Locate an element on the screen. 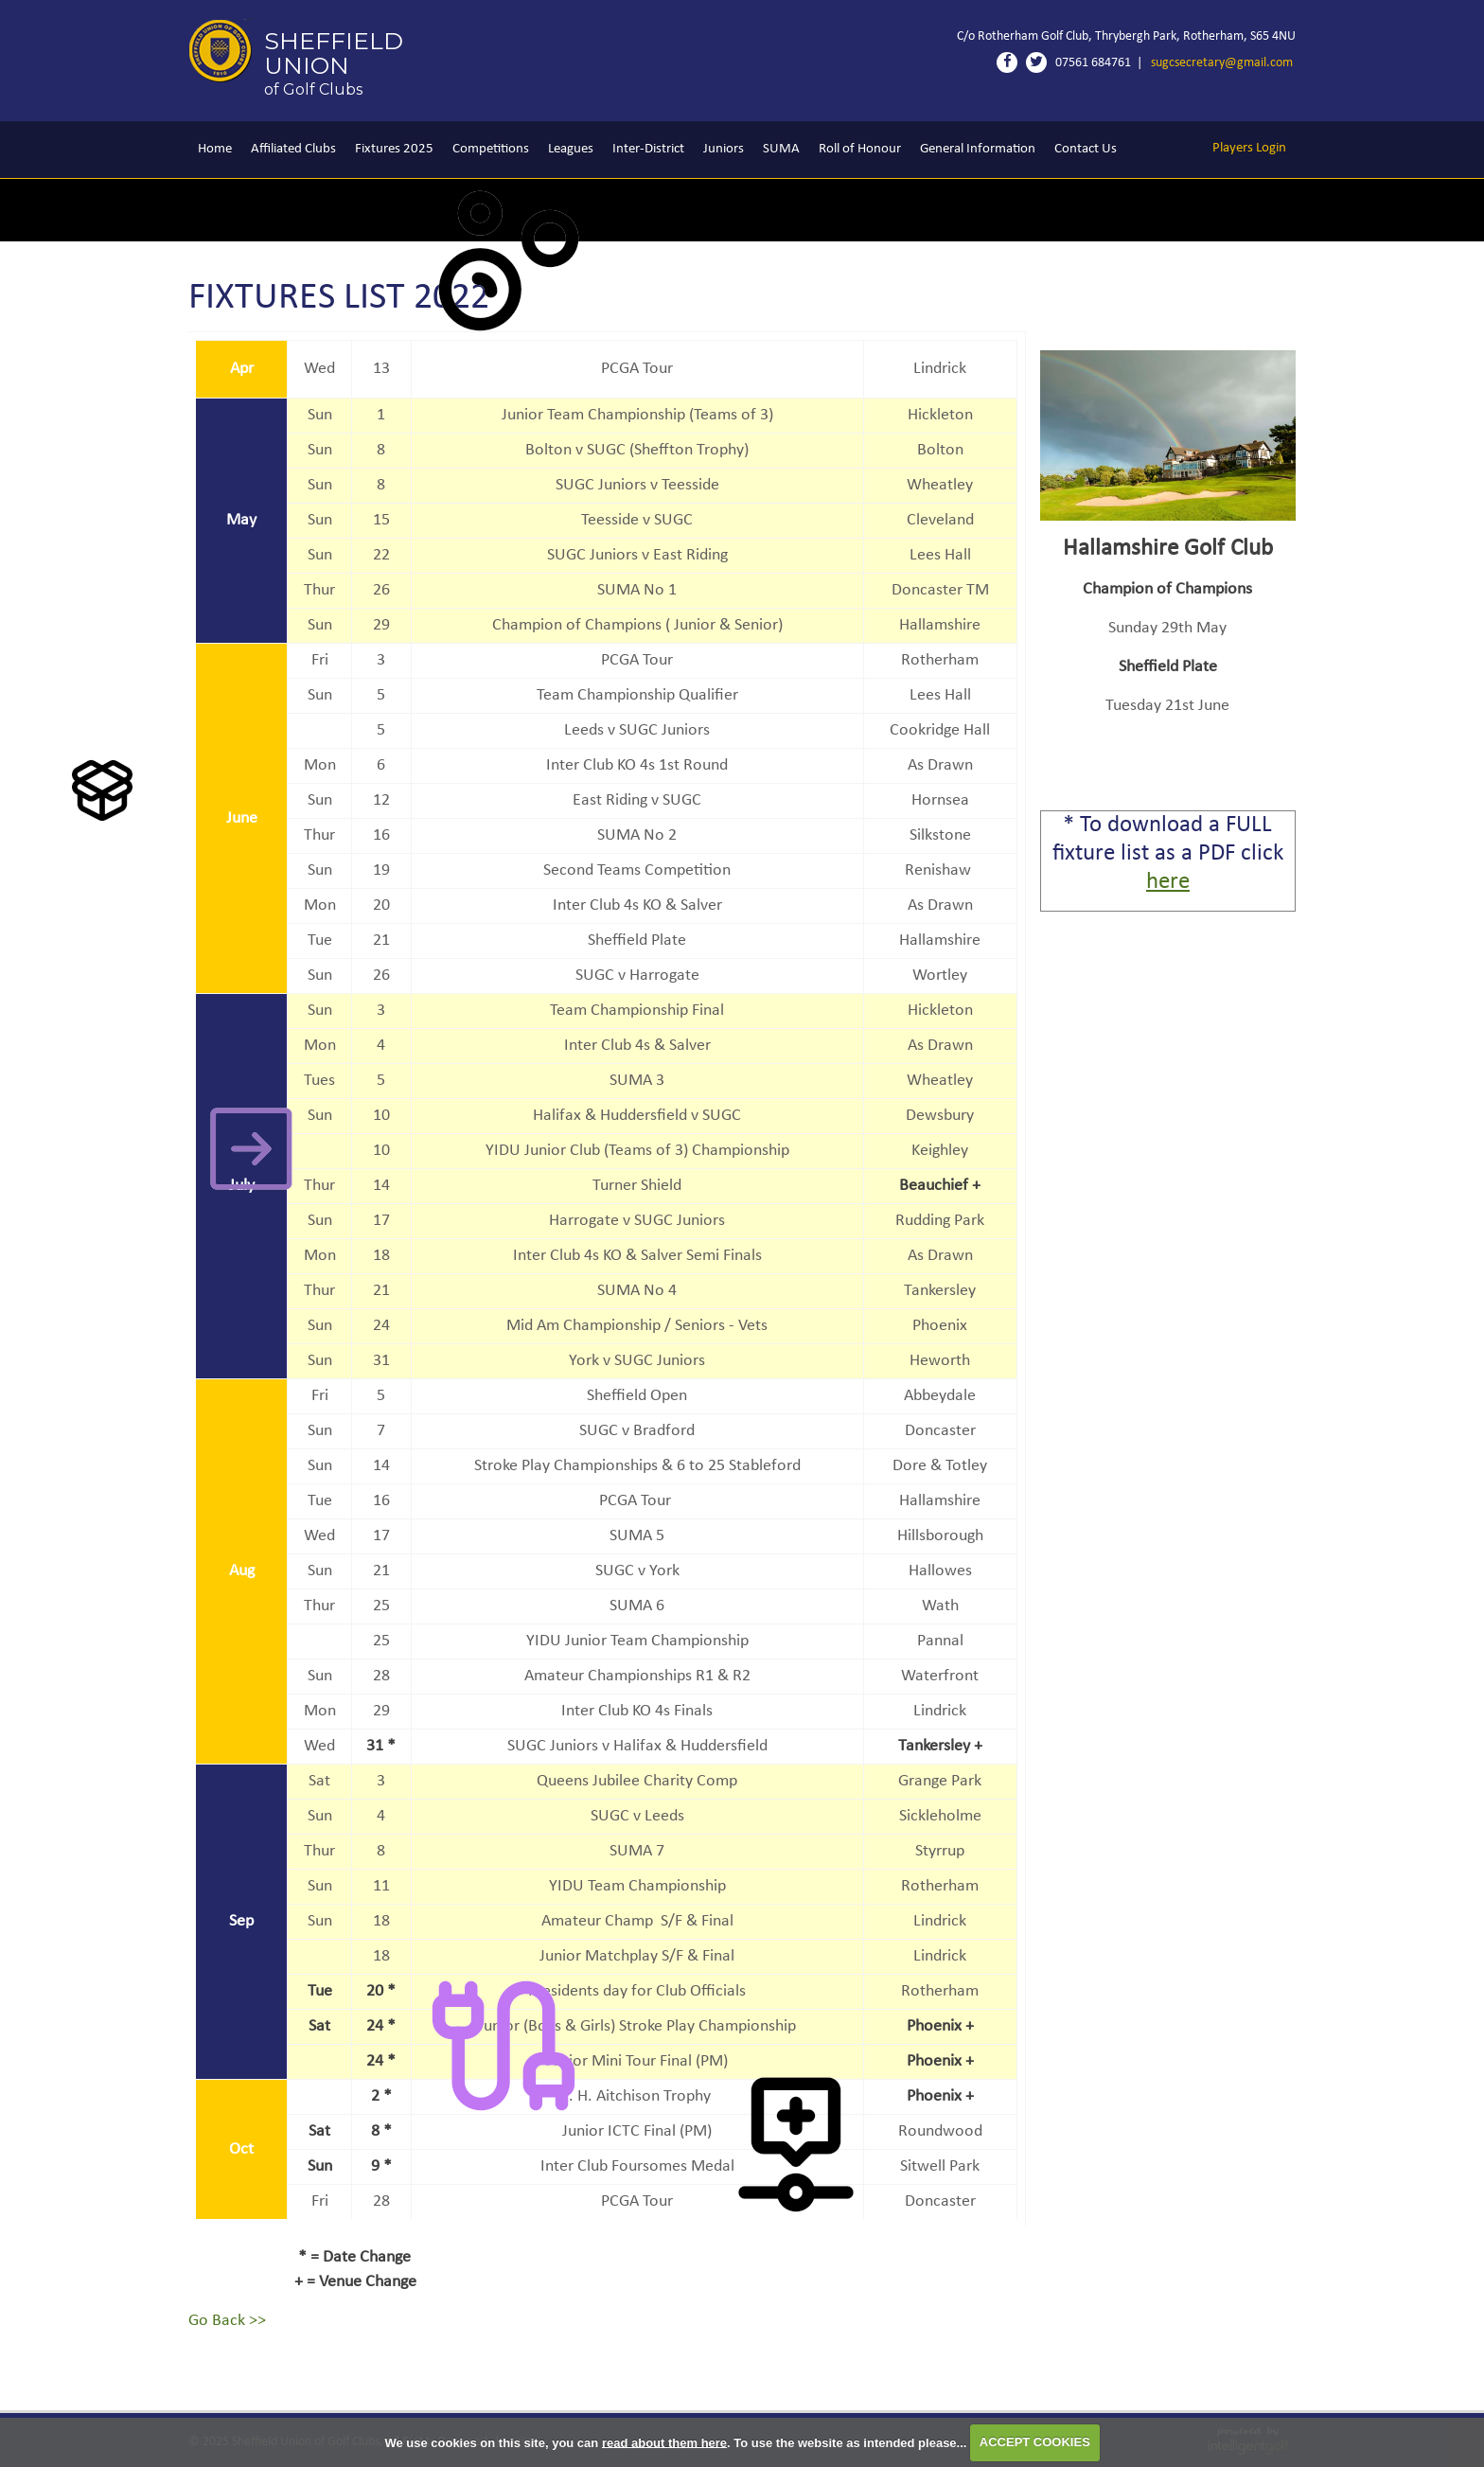  navigate to the next item or screen is located at coordinates (251, 1148).